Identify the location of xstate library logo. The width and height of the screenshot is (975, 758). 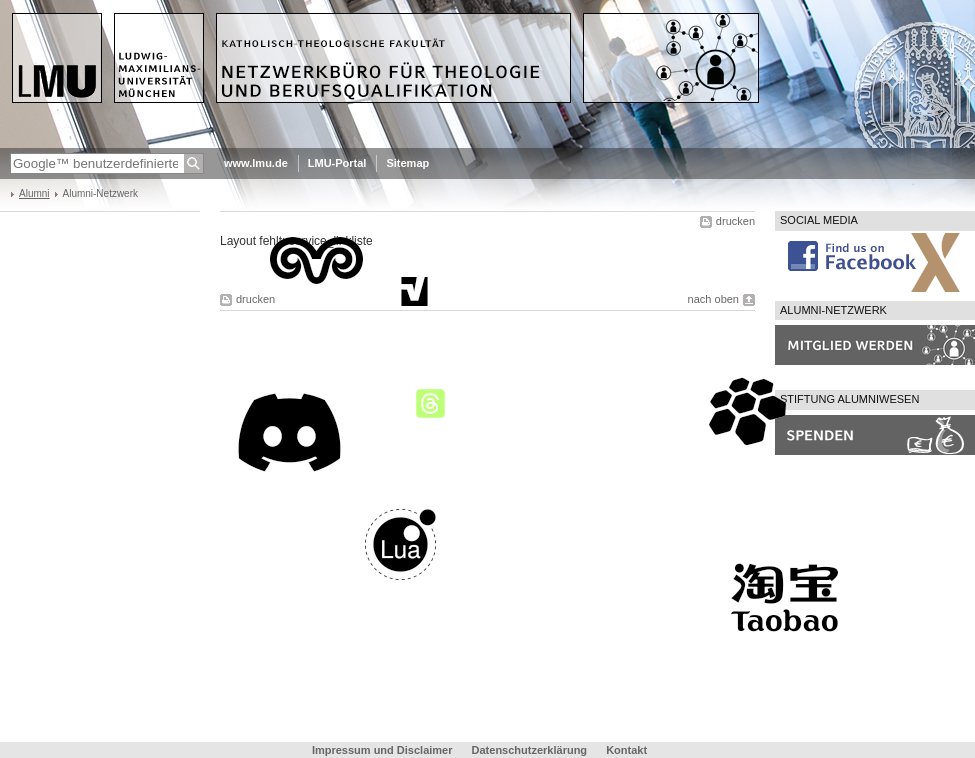
(935, 262).